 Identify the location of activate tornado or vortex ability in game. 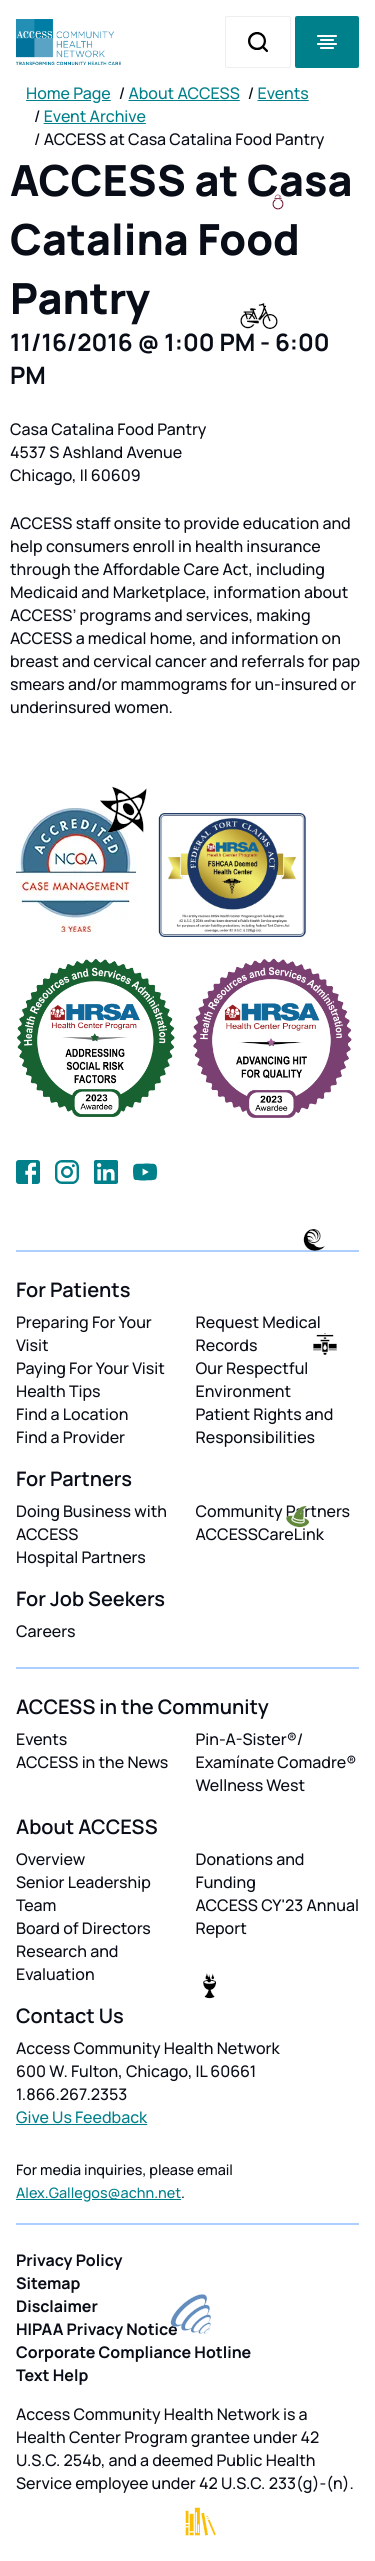
(192, 2315).